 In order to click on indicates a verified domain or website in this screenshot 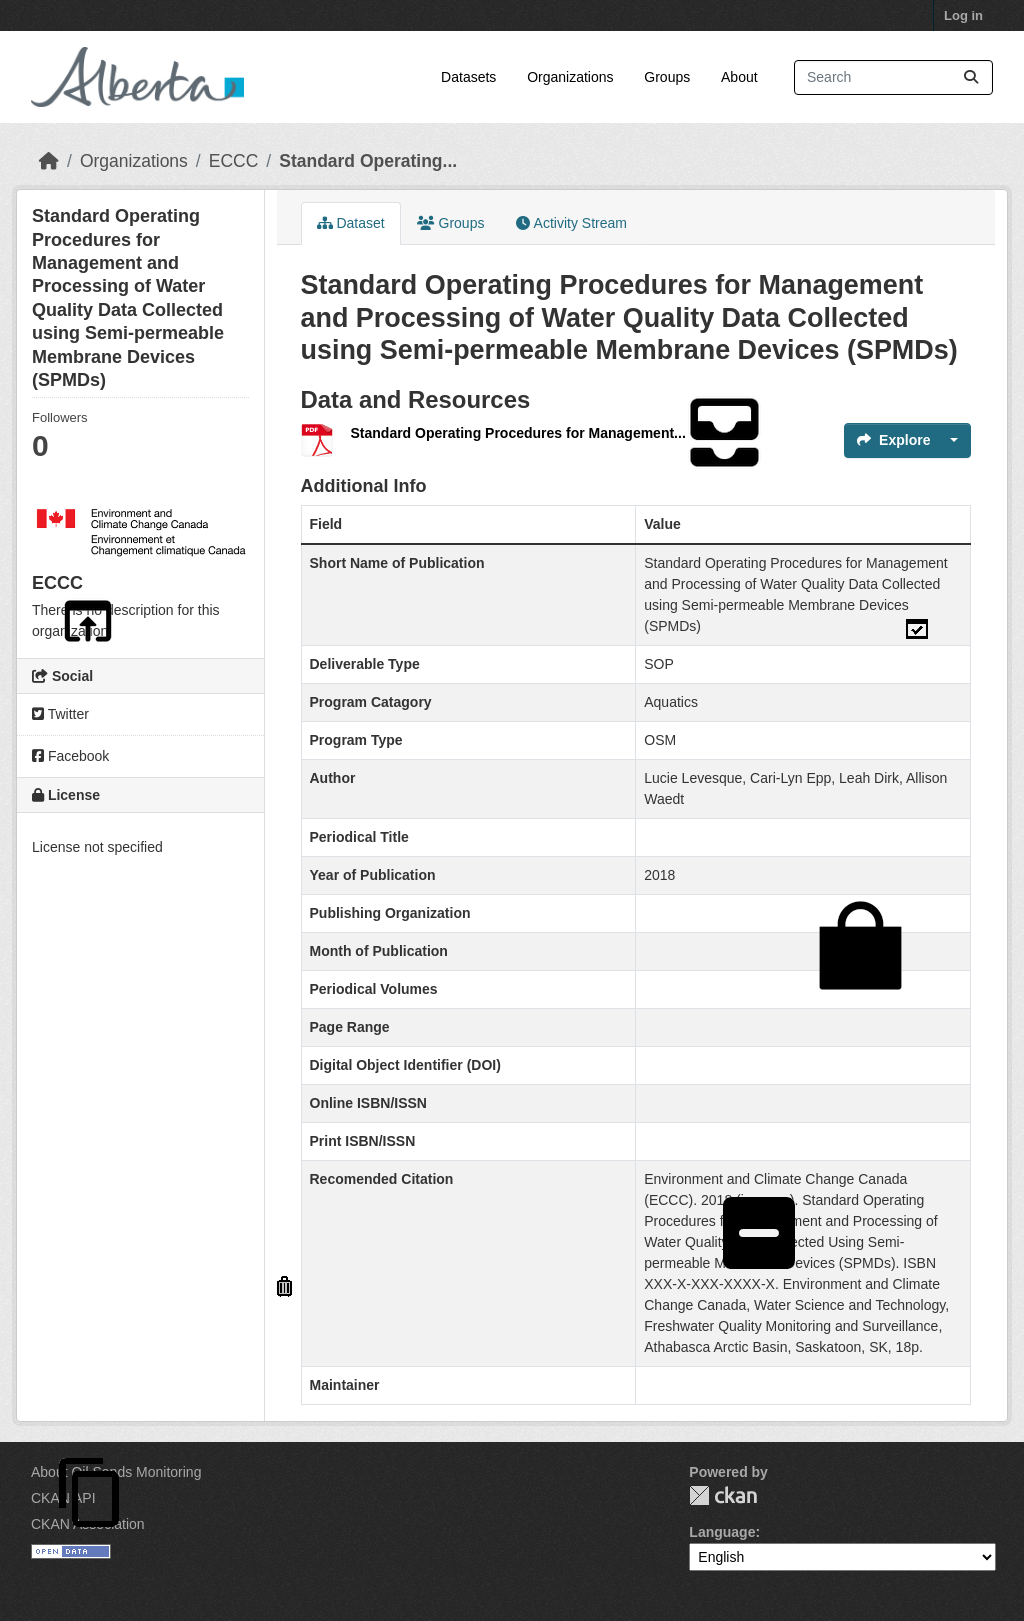, I will do `click(917, 629)`.